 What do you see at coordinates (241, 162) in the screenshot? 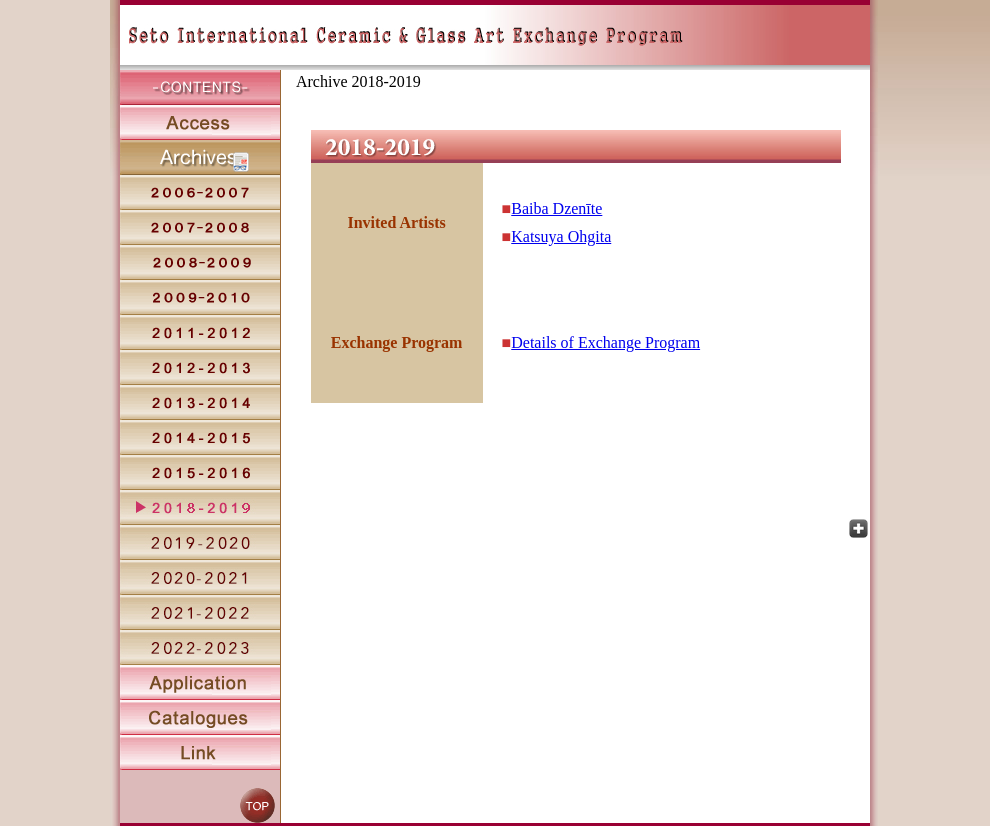
I see `open evince document viewer` at bounding box center [241, 162].